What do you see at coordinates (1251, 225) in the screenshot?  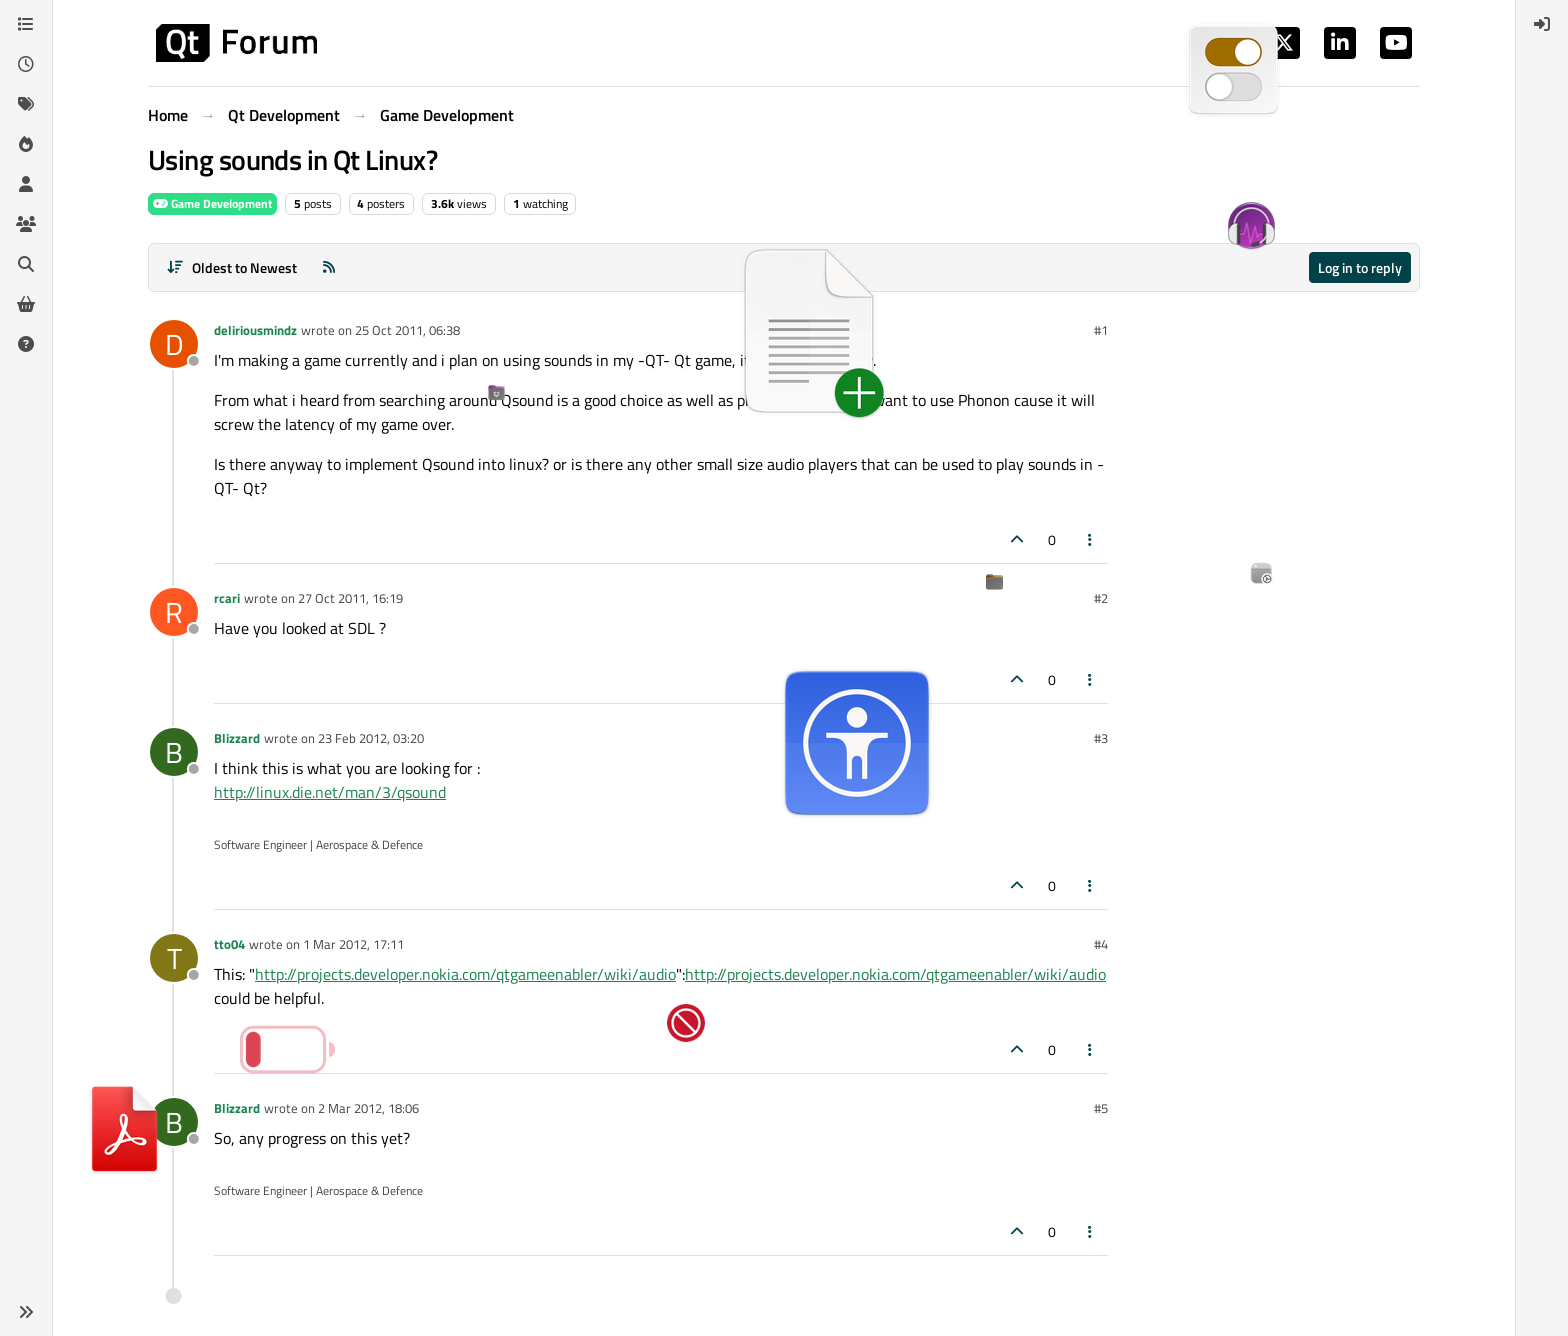 I see `audio headset device connected` at bounding box center [1251, 225].